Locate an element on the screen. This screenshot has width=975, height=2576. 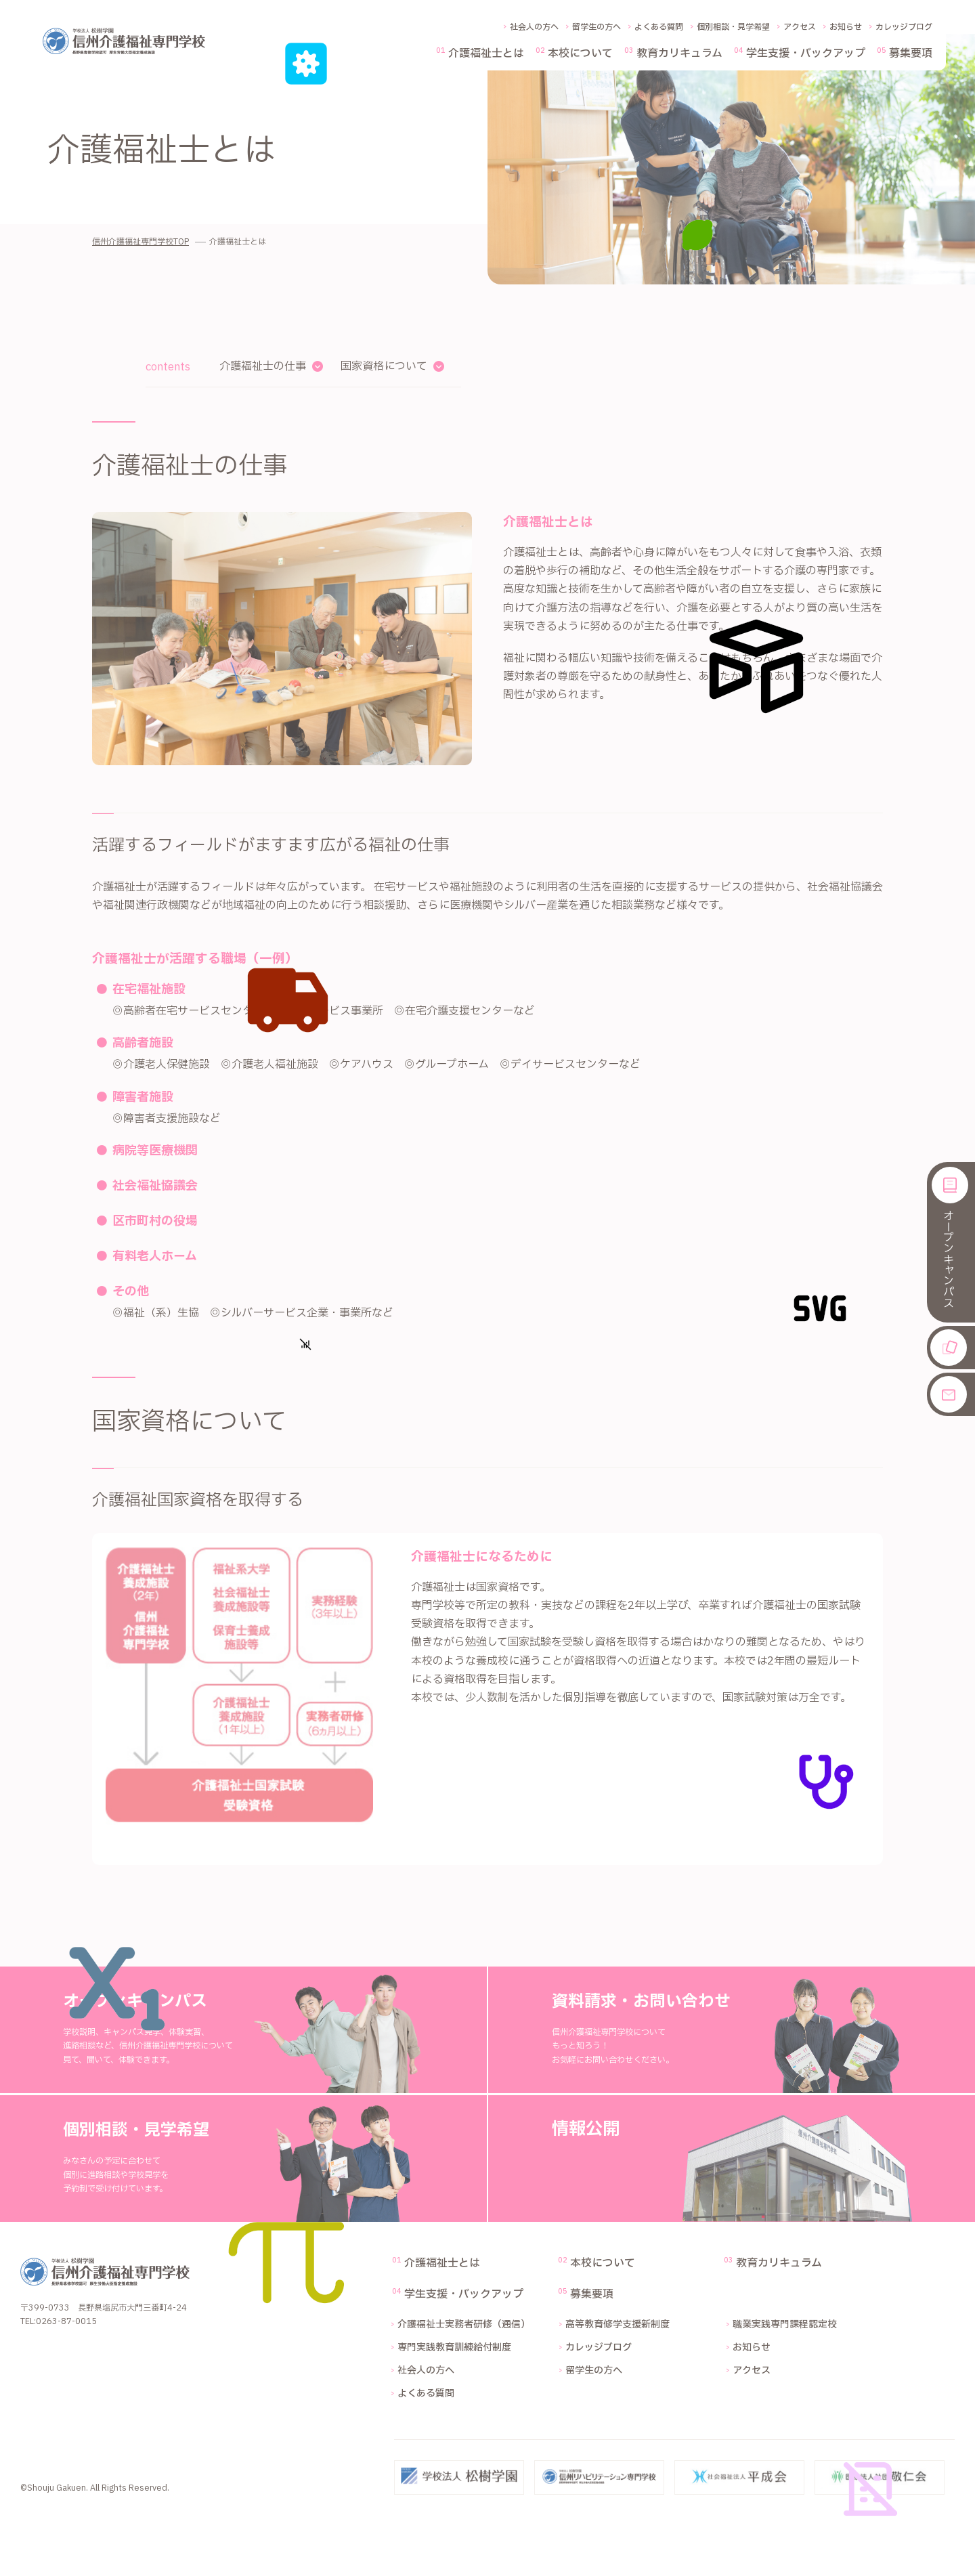
indicates an SVG file format is located at coordinates (820, 1308).